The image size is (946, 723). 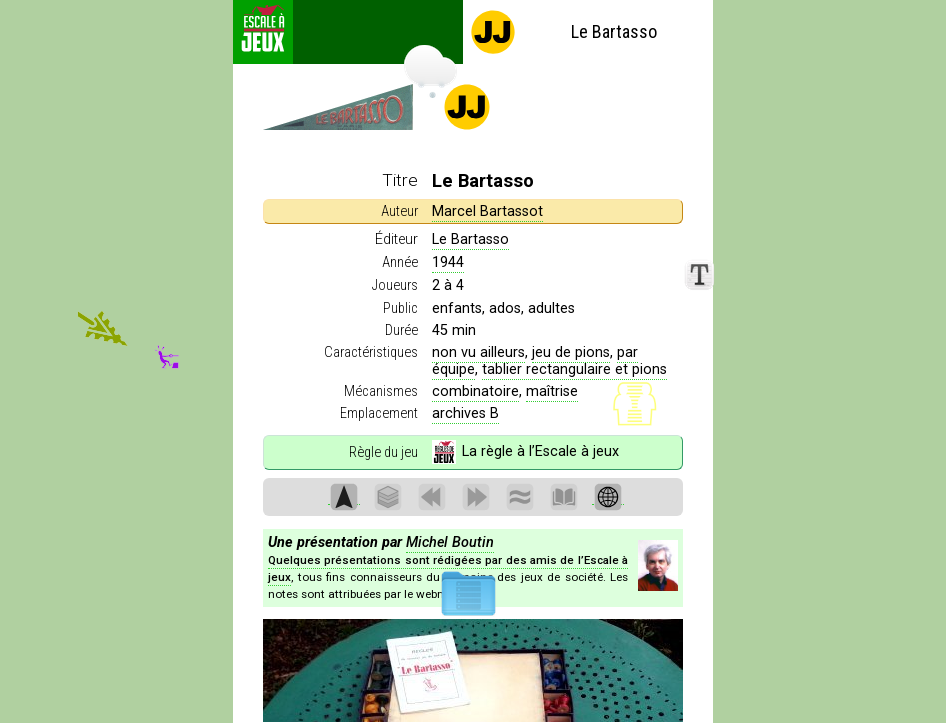 I want to click on view connection or relationship status between users, so click(x=634, y=403).